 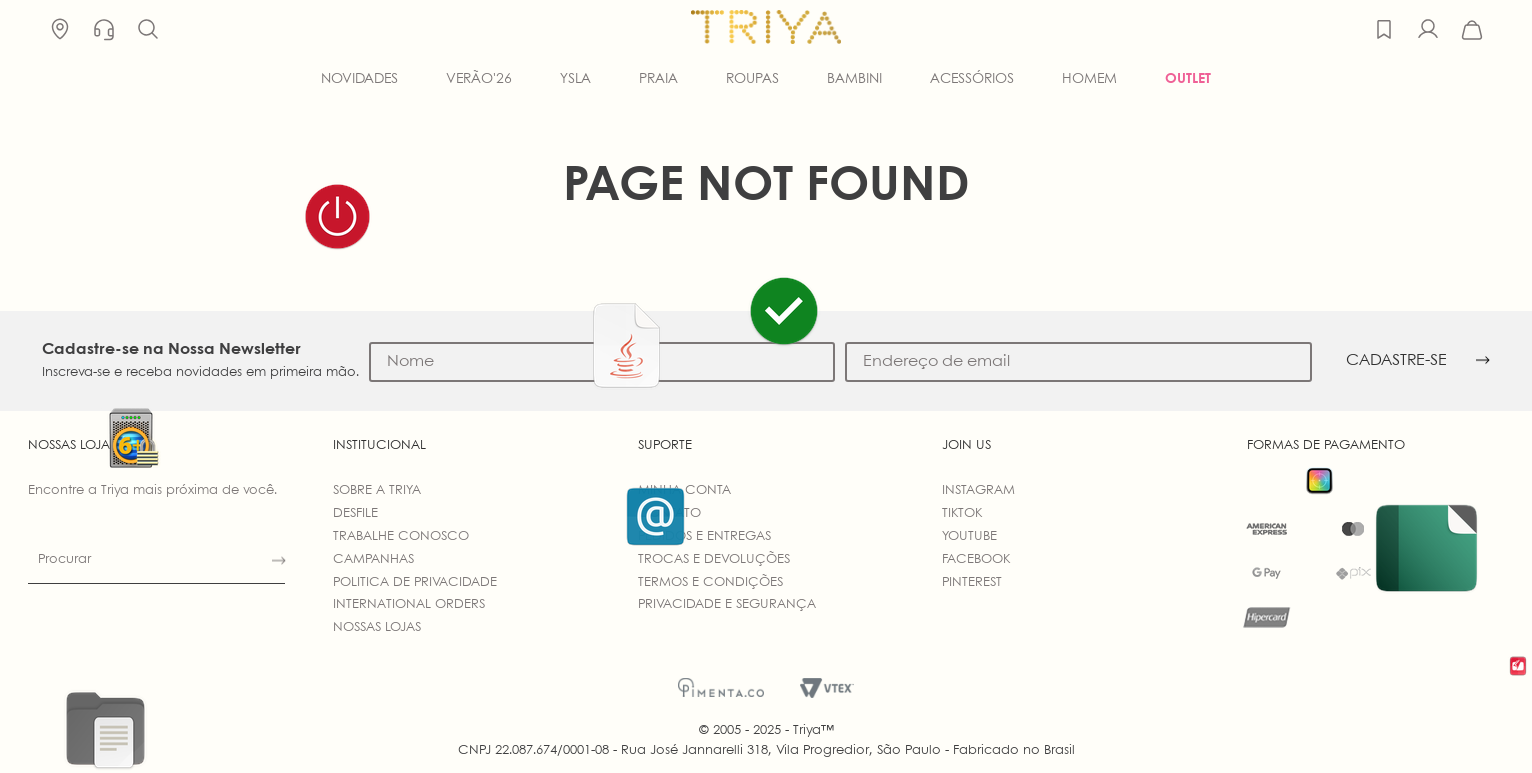 What do you see at coordinates (626, 345) in the screenshot?
I see `java source code file` at bounding box center [626, 345].